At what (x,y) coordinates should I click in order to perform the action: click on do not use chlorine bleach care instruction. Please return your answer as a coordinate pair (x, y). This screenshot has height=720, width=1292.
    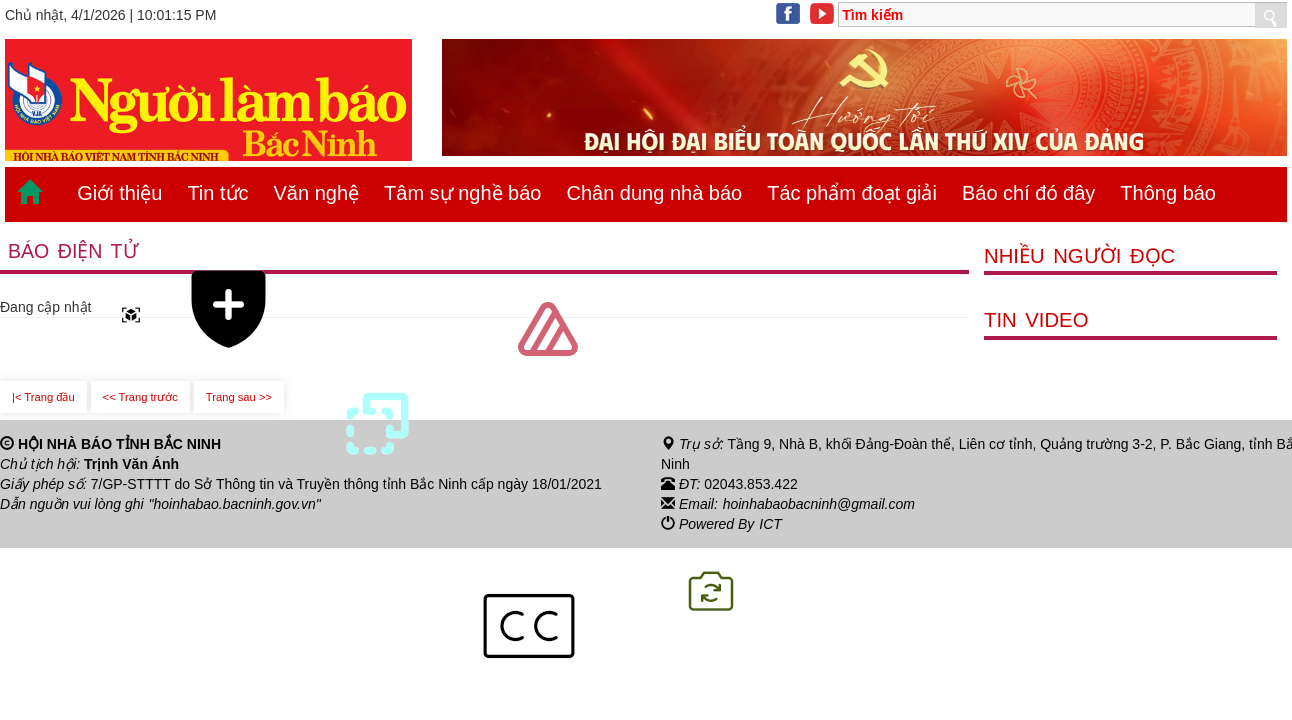
    Looking at the image, I should click on (548, 332).